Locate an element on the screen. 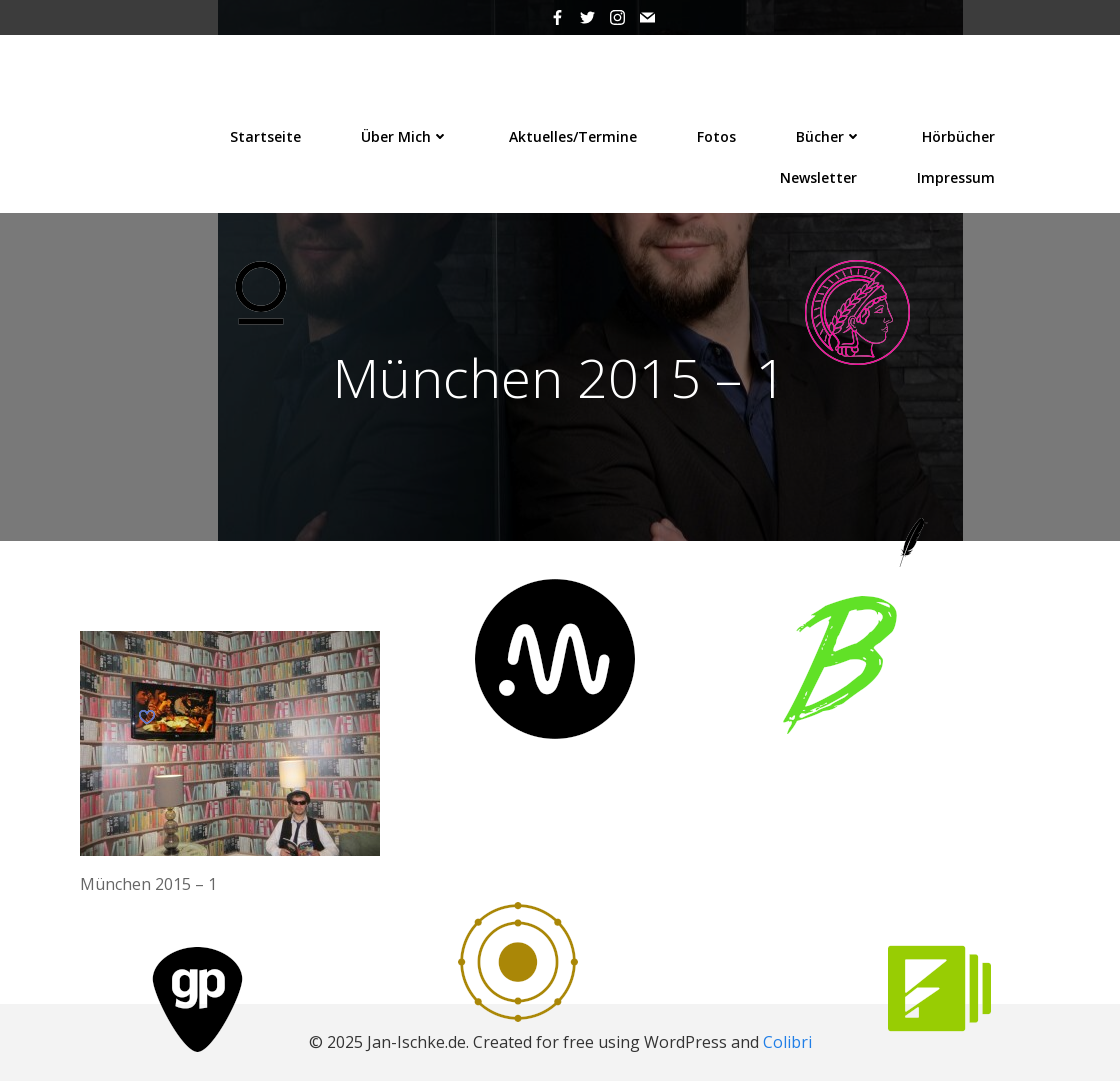 The image size is (1120, 1081). max planck society official logo is located at coordinates (857, 312).